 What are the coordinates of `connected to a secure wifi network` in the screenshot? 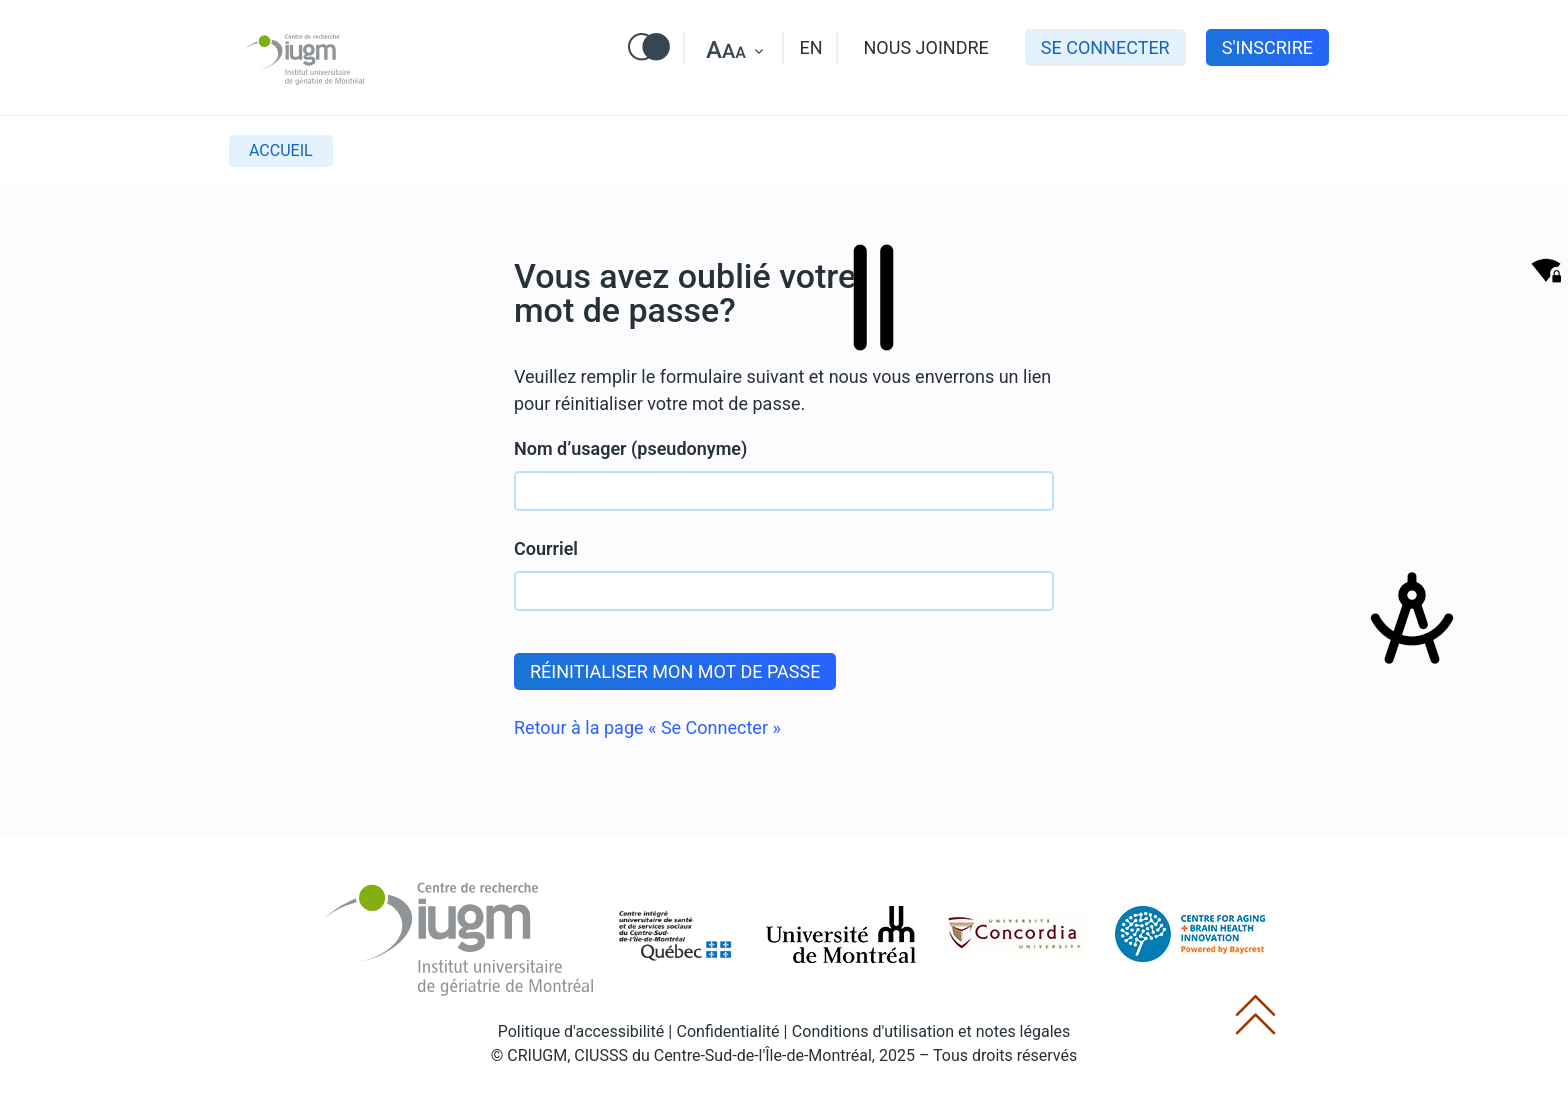 It's located at (1546, 270).